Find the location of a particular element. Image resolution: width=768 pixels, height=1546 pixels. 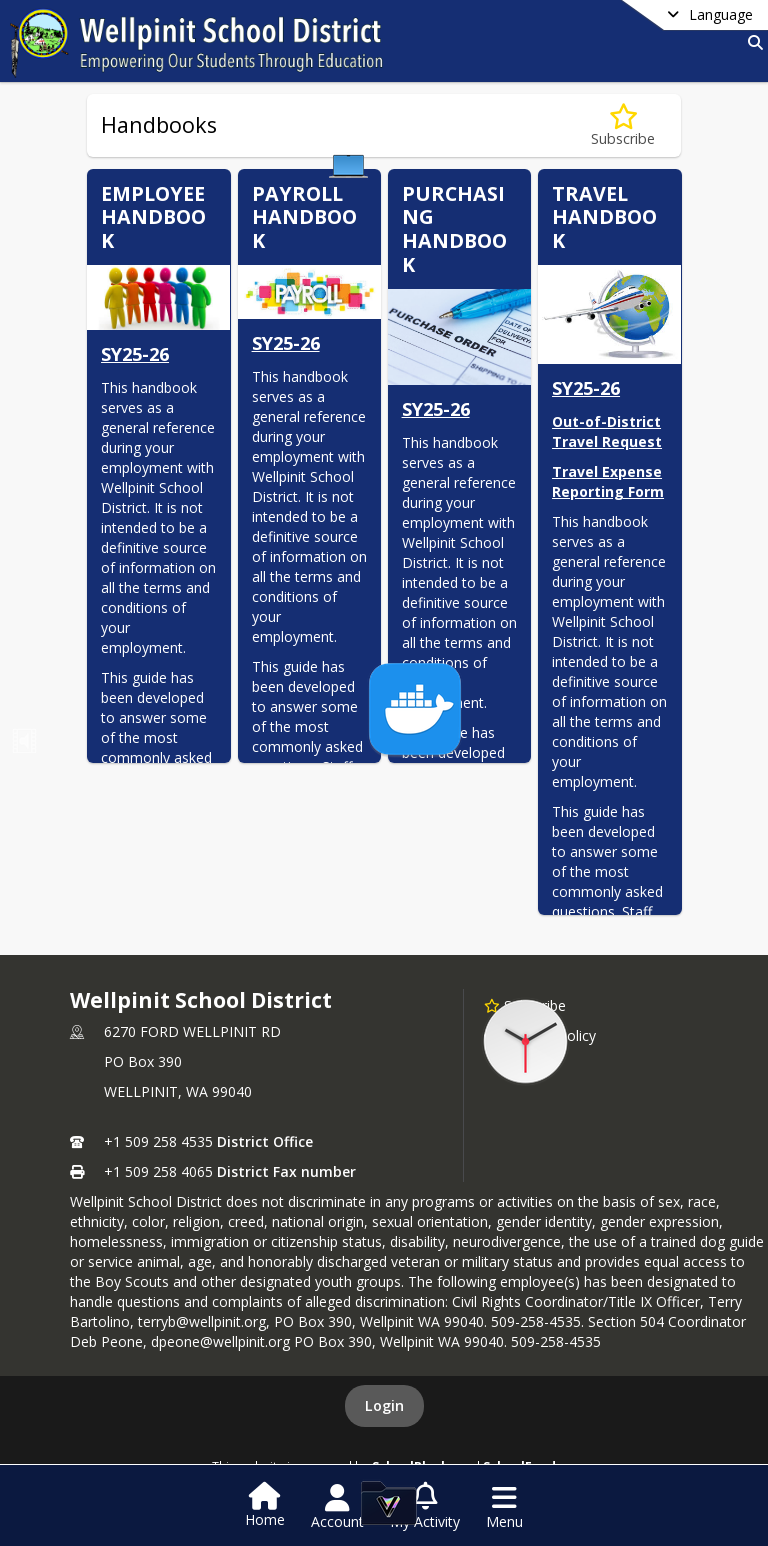

open Docker desktop application is located at coordinates (415, 709).